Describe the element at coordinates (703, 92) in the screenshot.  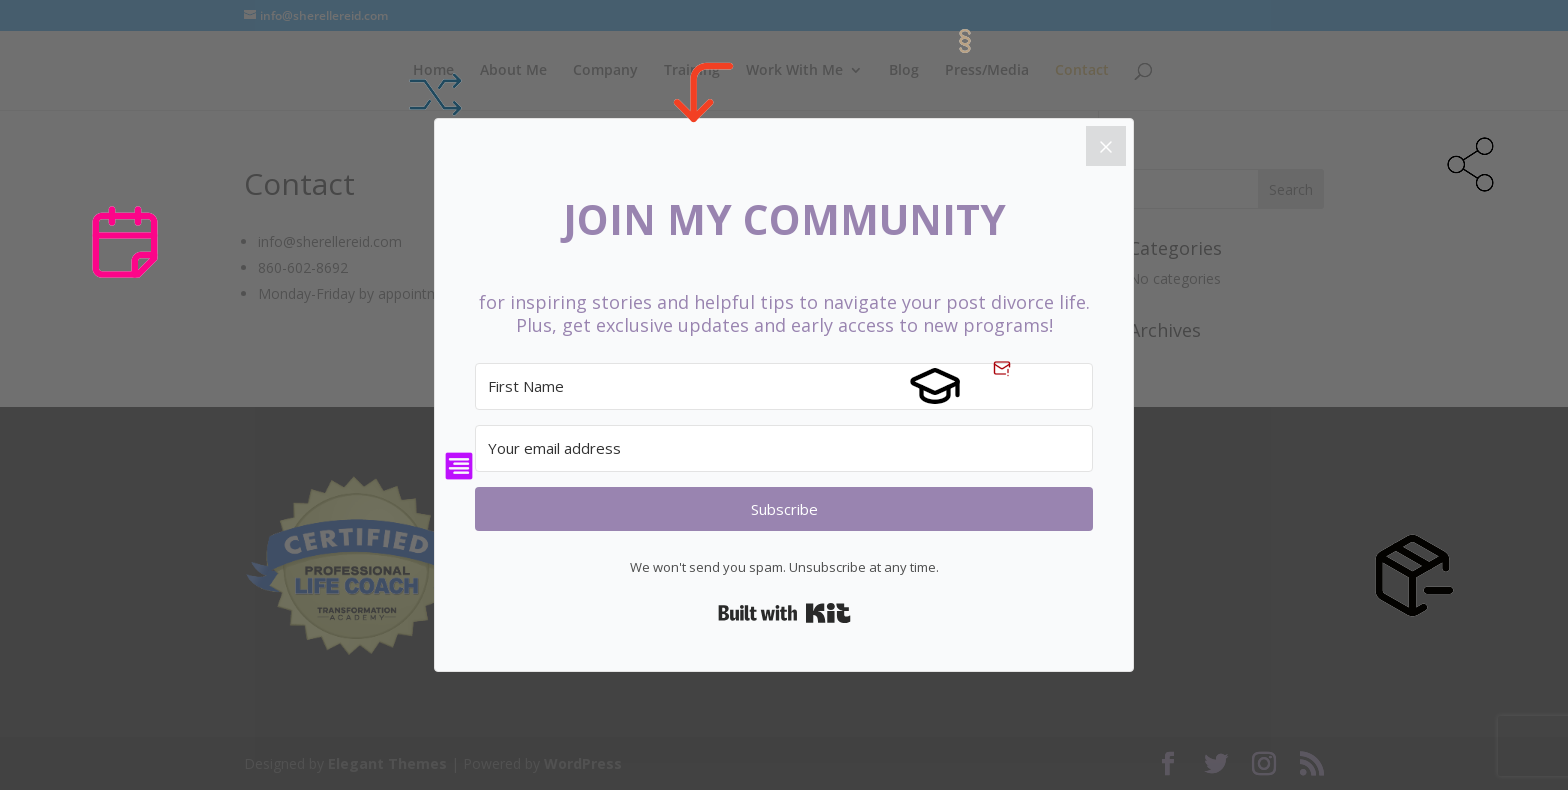
I see `go back and down in navigation` at that location.